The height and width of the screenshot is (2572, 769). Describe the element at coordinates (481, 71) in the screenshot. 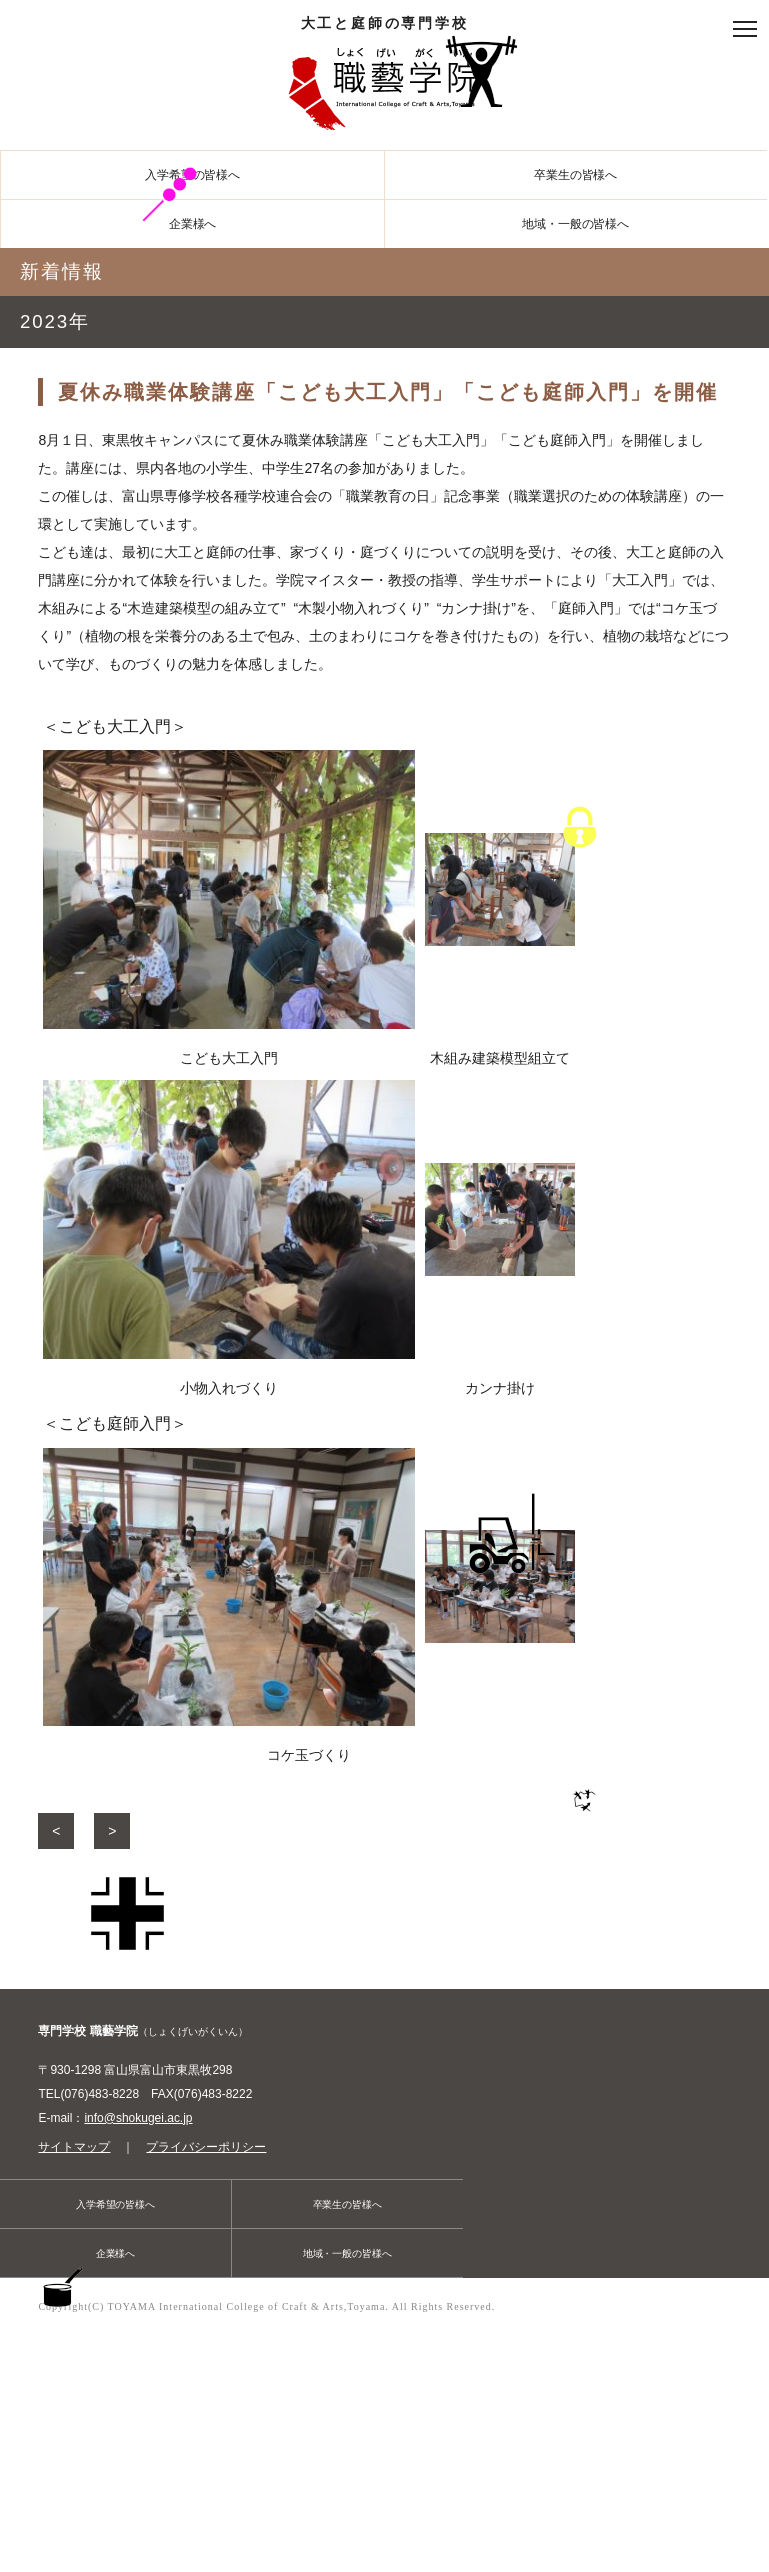

I see `access workout or exercise tracking` at that location.